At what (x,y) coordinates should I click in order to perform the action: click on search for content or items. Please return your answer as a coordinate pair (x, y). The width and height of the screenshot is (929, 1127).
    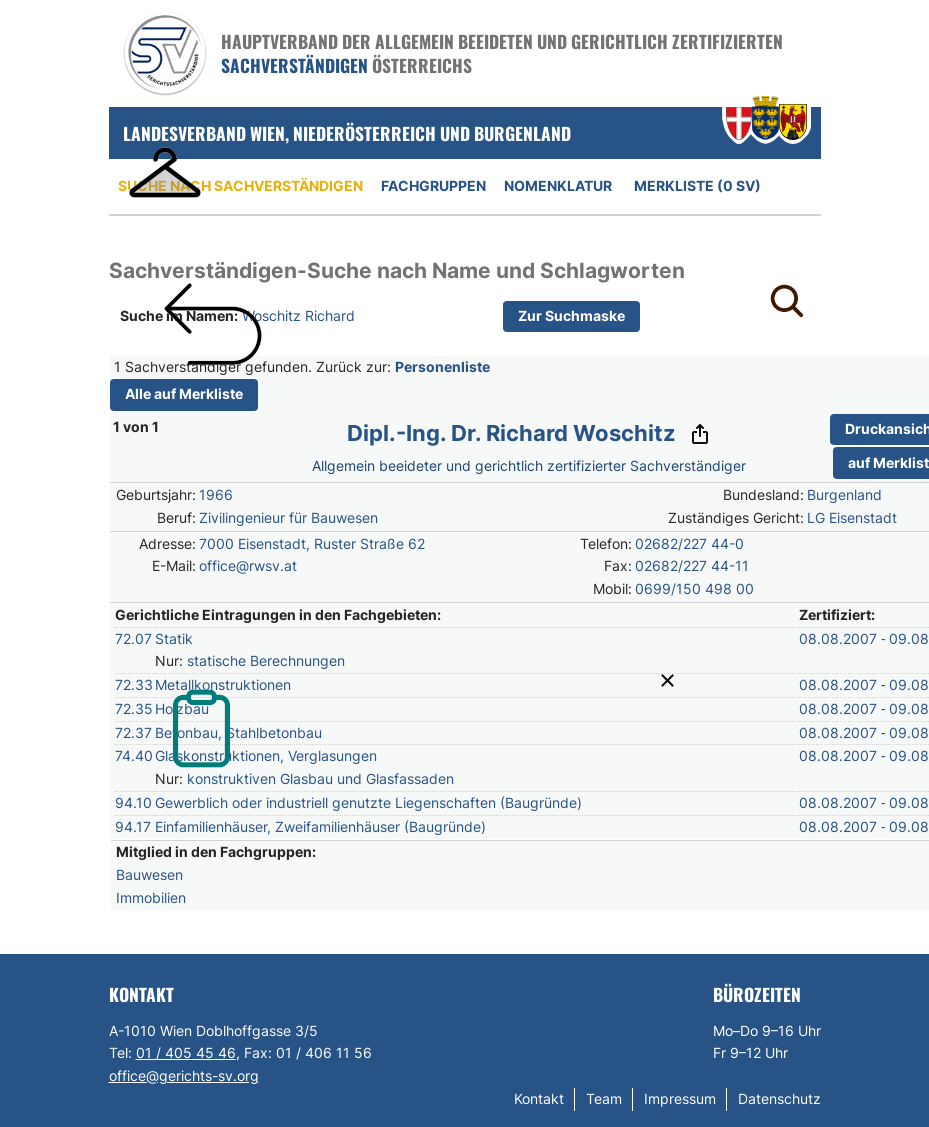
    Looking at the image, I should click on (787, 301).